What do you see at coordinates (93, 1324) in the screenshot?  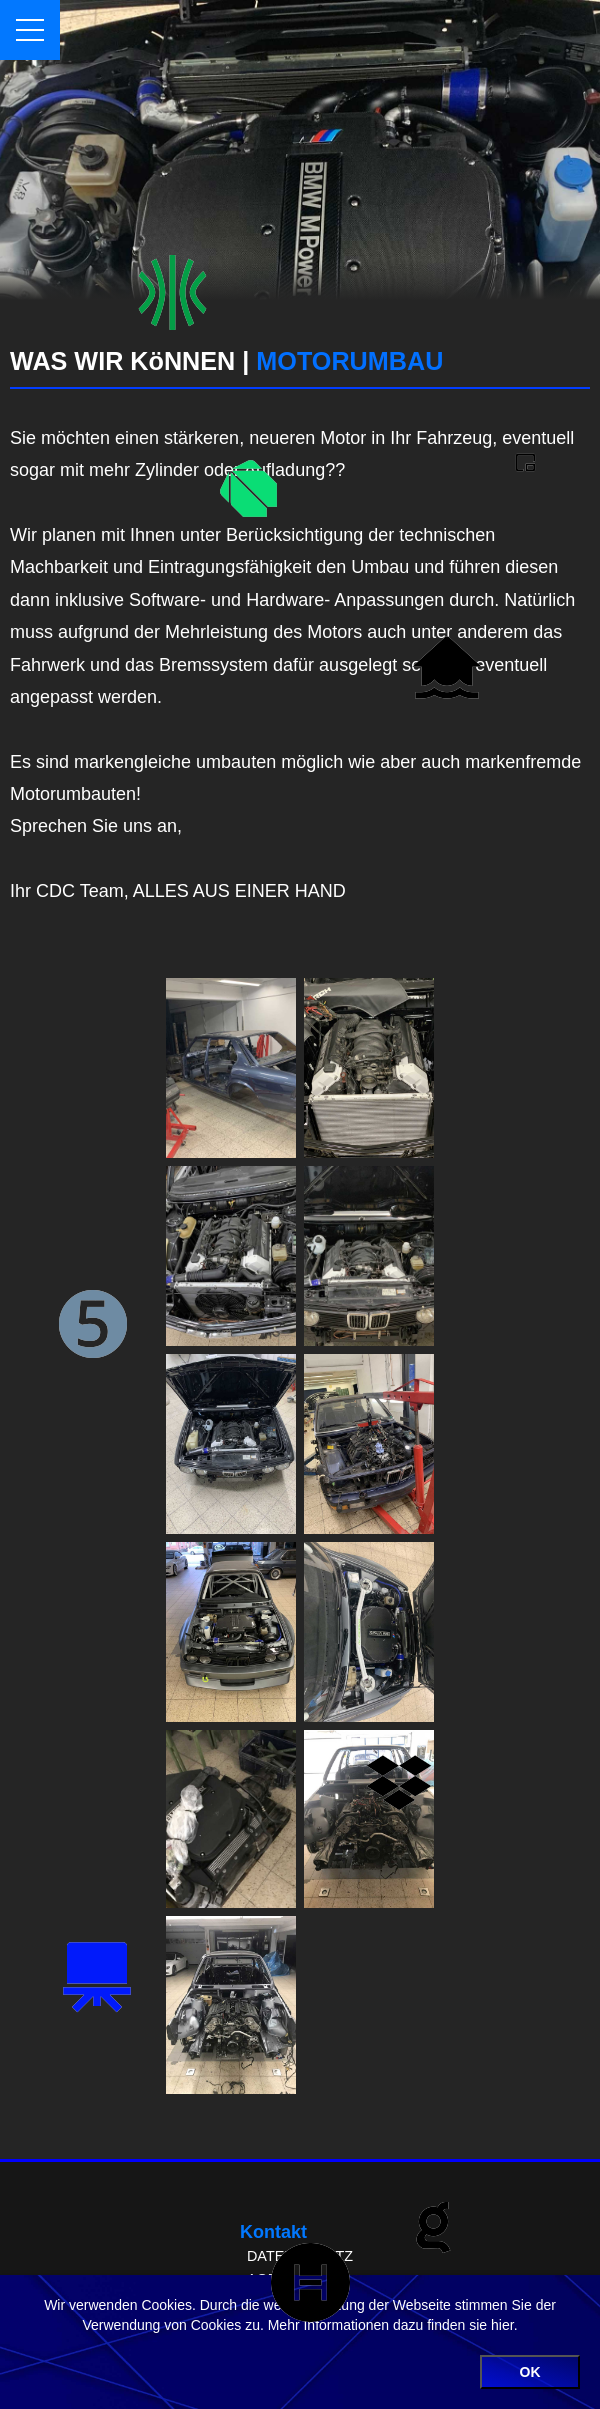 I see `JUnit 5 testing framework logo` at bounding box center [93, 1324].